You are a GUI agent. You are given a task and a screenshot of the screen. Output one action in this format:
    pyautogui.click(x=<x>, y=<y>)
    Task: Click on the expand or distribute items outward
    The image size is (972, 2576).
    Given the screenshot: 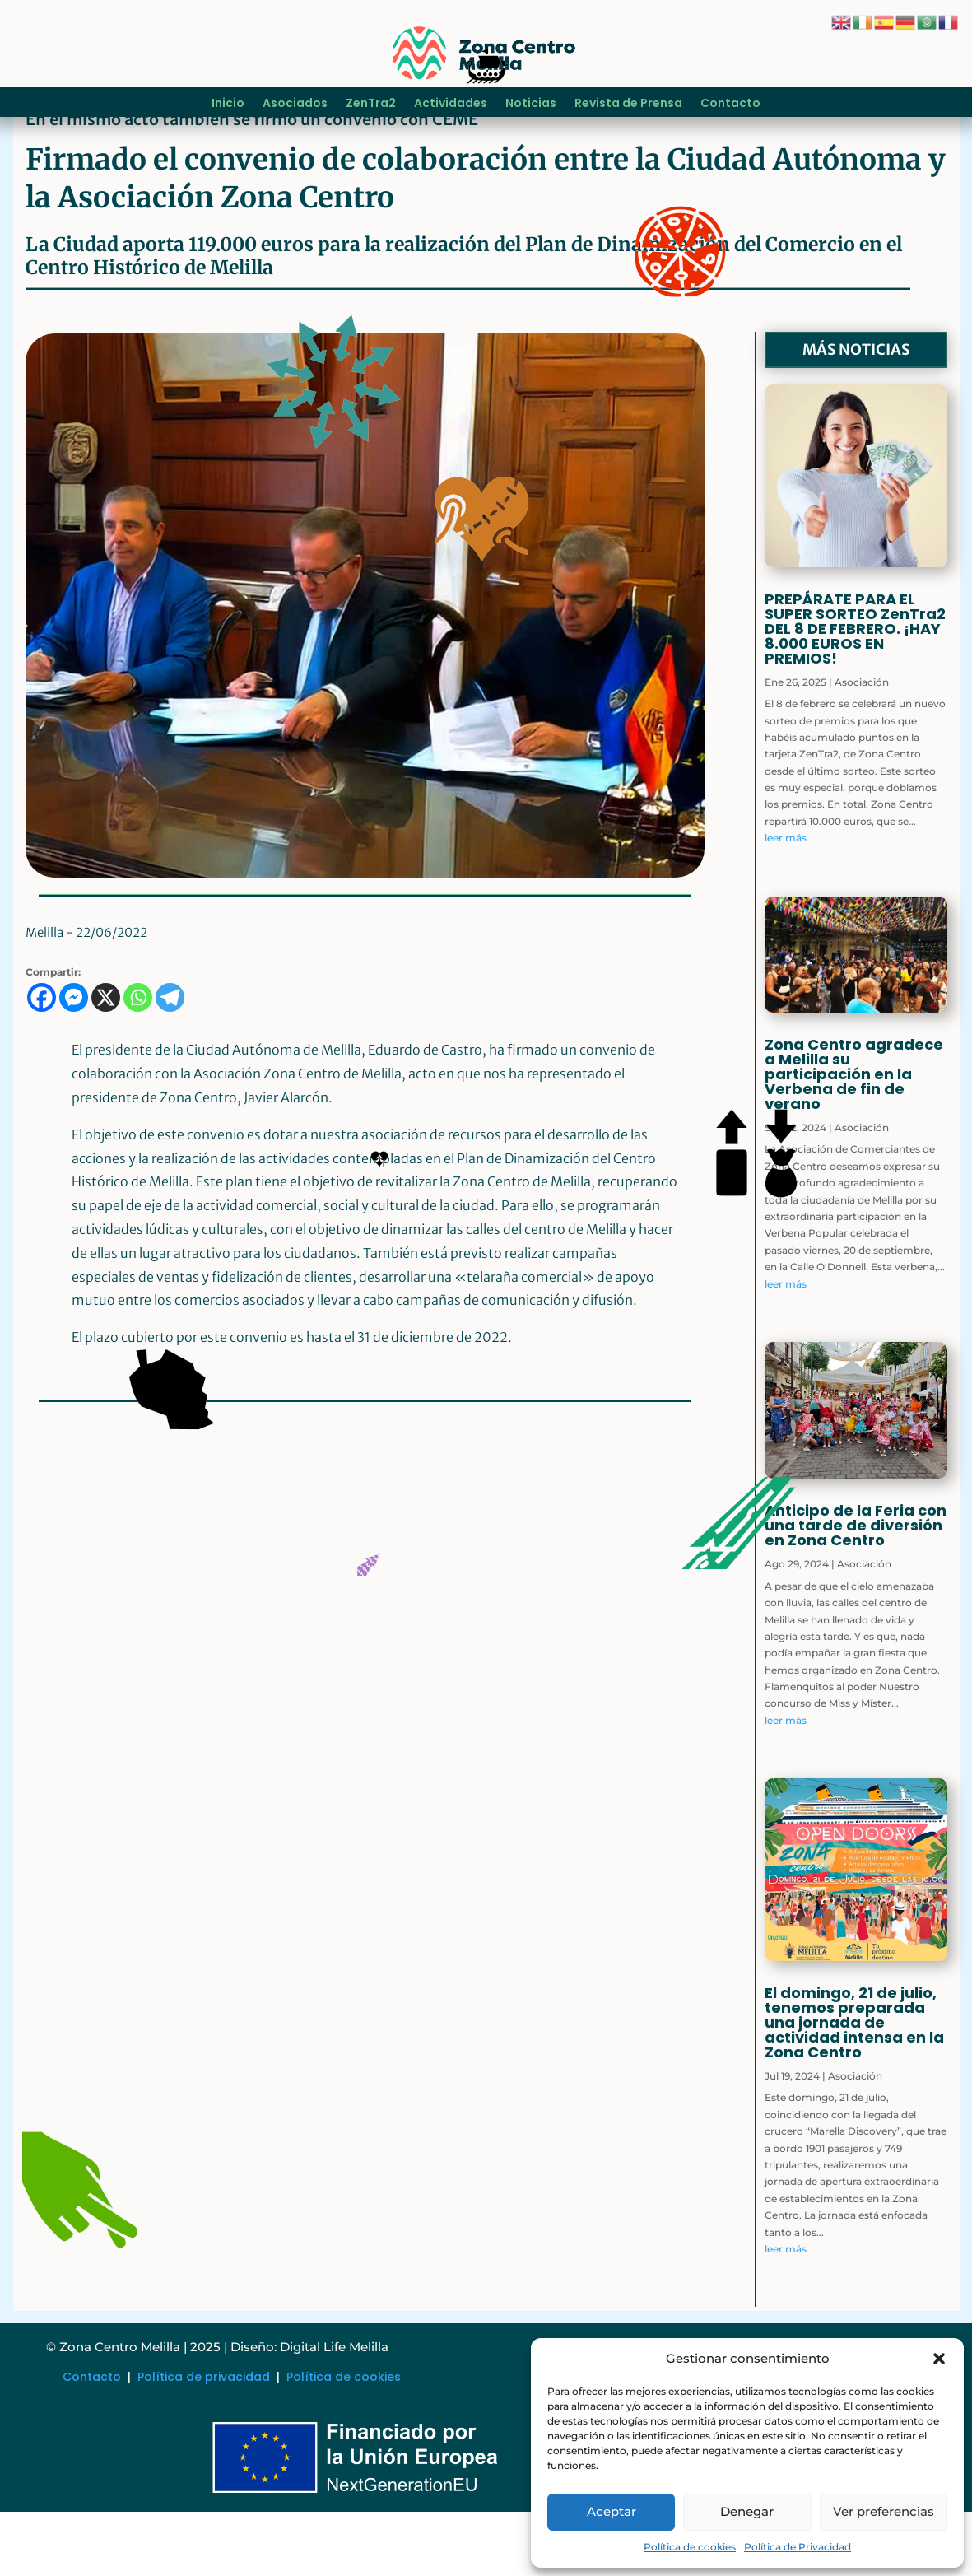 What is the action you would take?
    pyautogui.click(x=333, y=382)
    